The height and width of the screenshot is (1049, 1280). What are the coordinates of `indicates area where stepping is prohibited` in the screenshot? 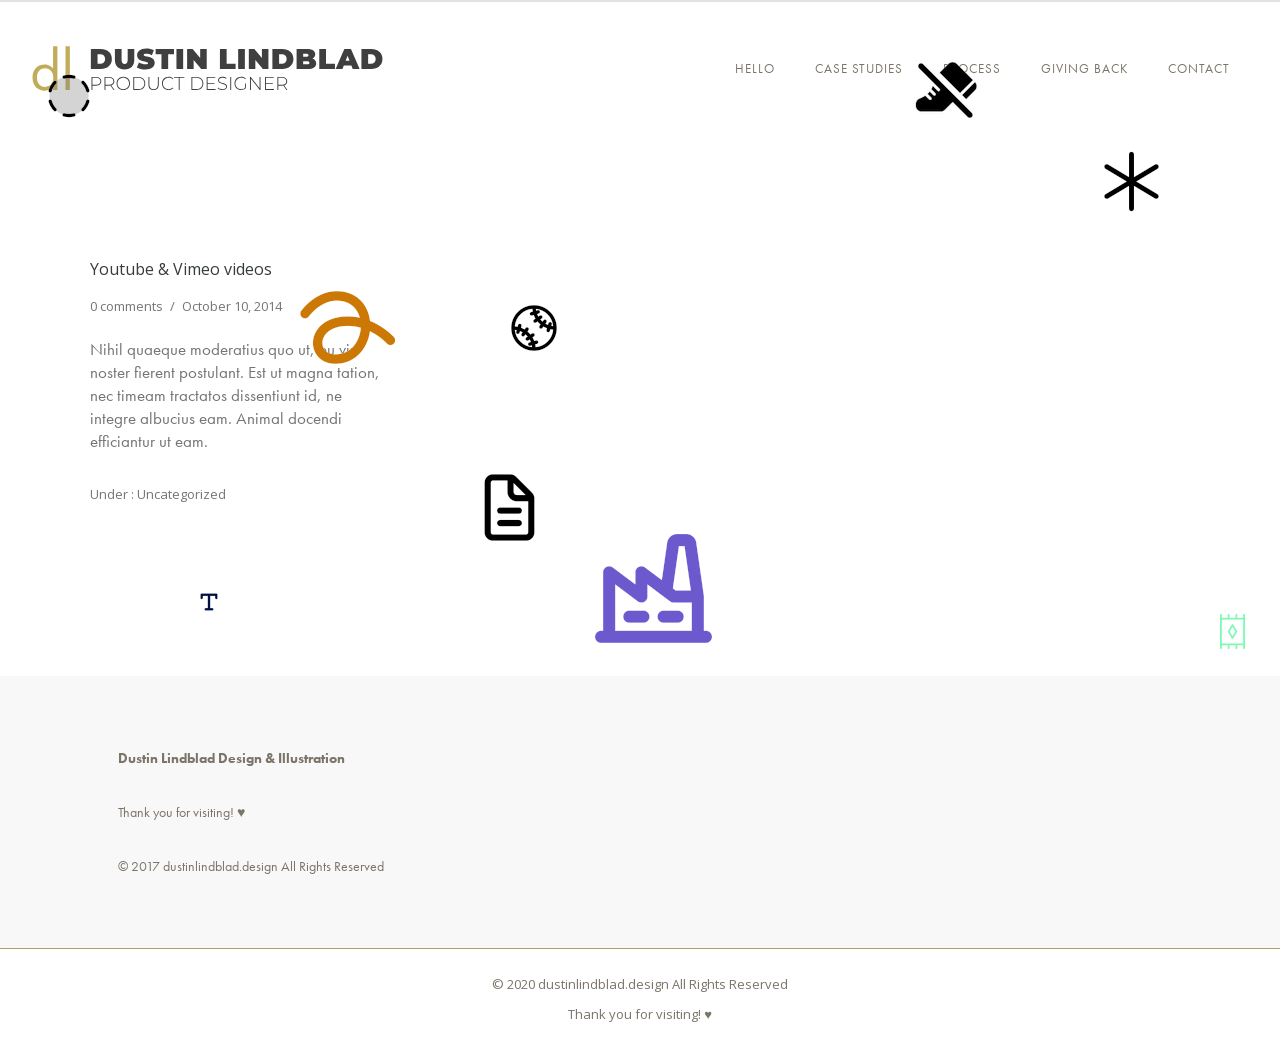 It's located at (947, 88).